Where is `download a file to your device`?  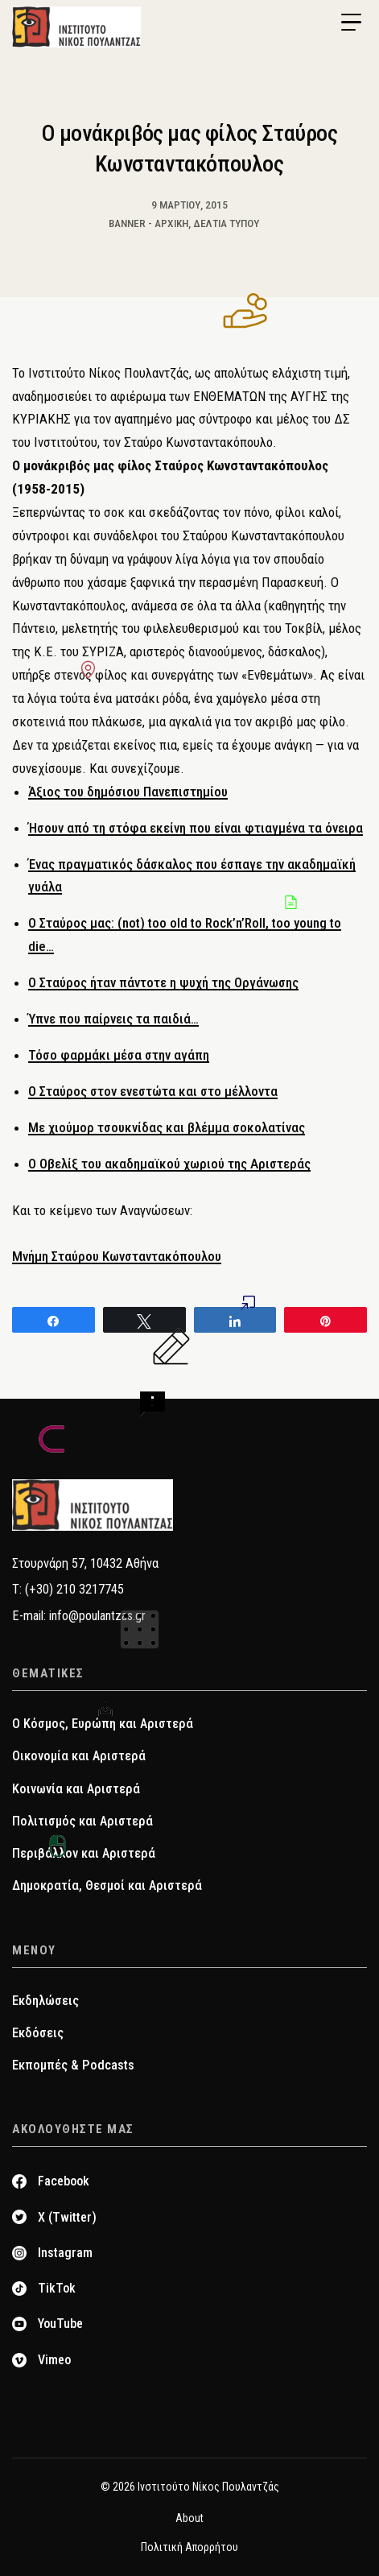 download a file to your device is located at coordinates (105, 1710).